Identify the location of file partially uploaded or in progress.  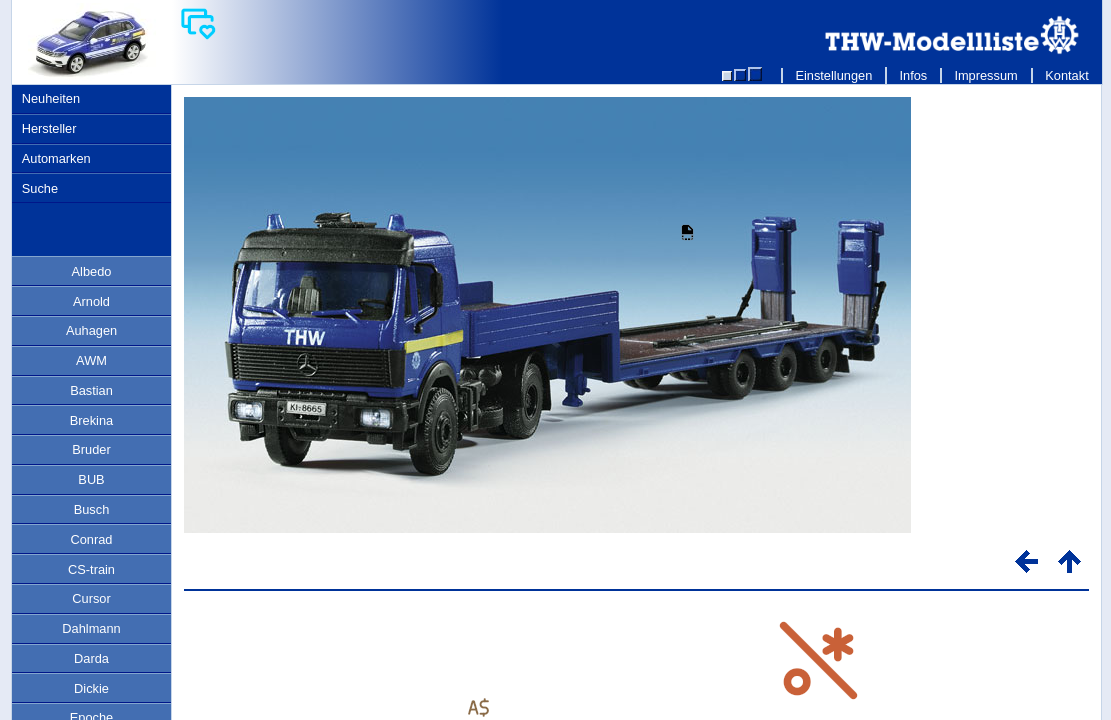
(687, 232).